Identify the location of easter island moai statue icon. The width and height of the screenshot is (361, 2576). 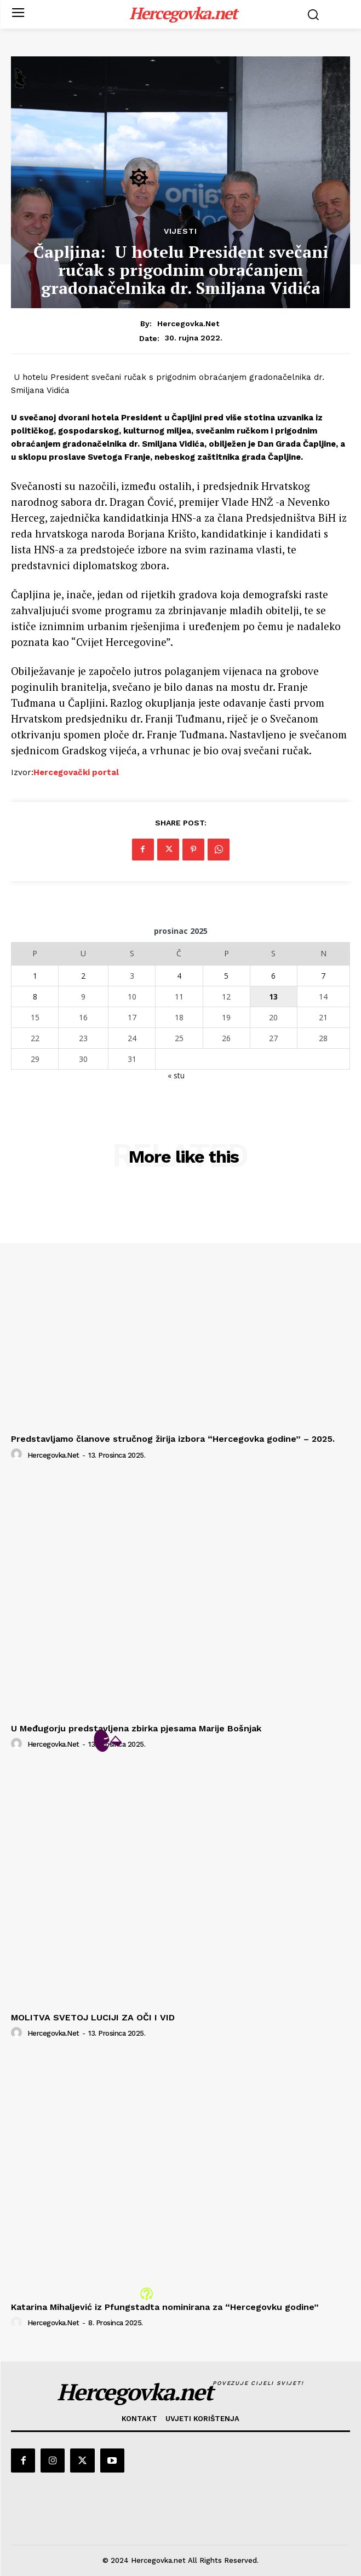
(20, 78).